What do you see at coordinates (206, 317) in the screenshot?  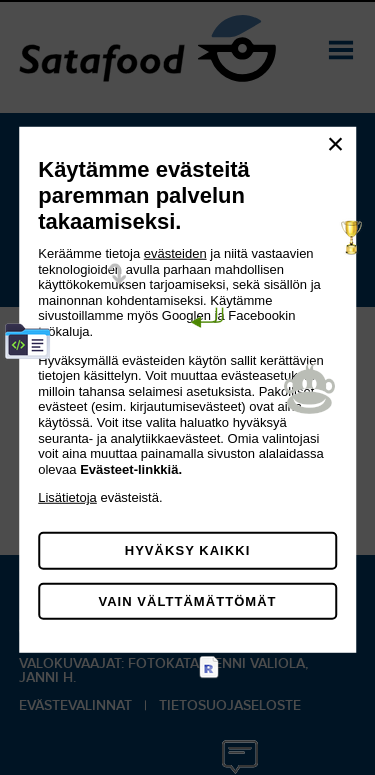 I see `reply all to an email message` at bounding box center [206, 317].